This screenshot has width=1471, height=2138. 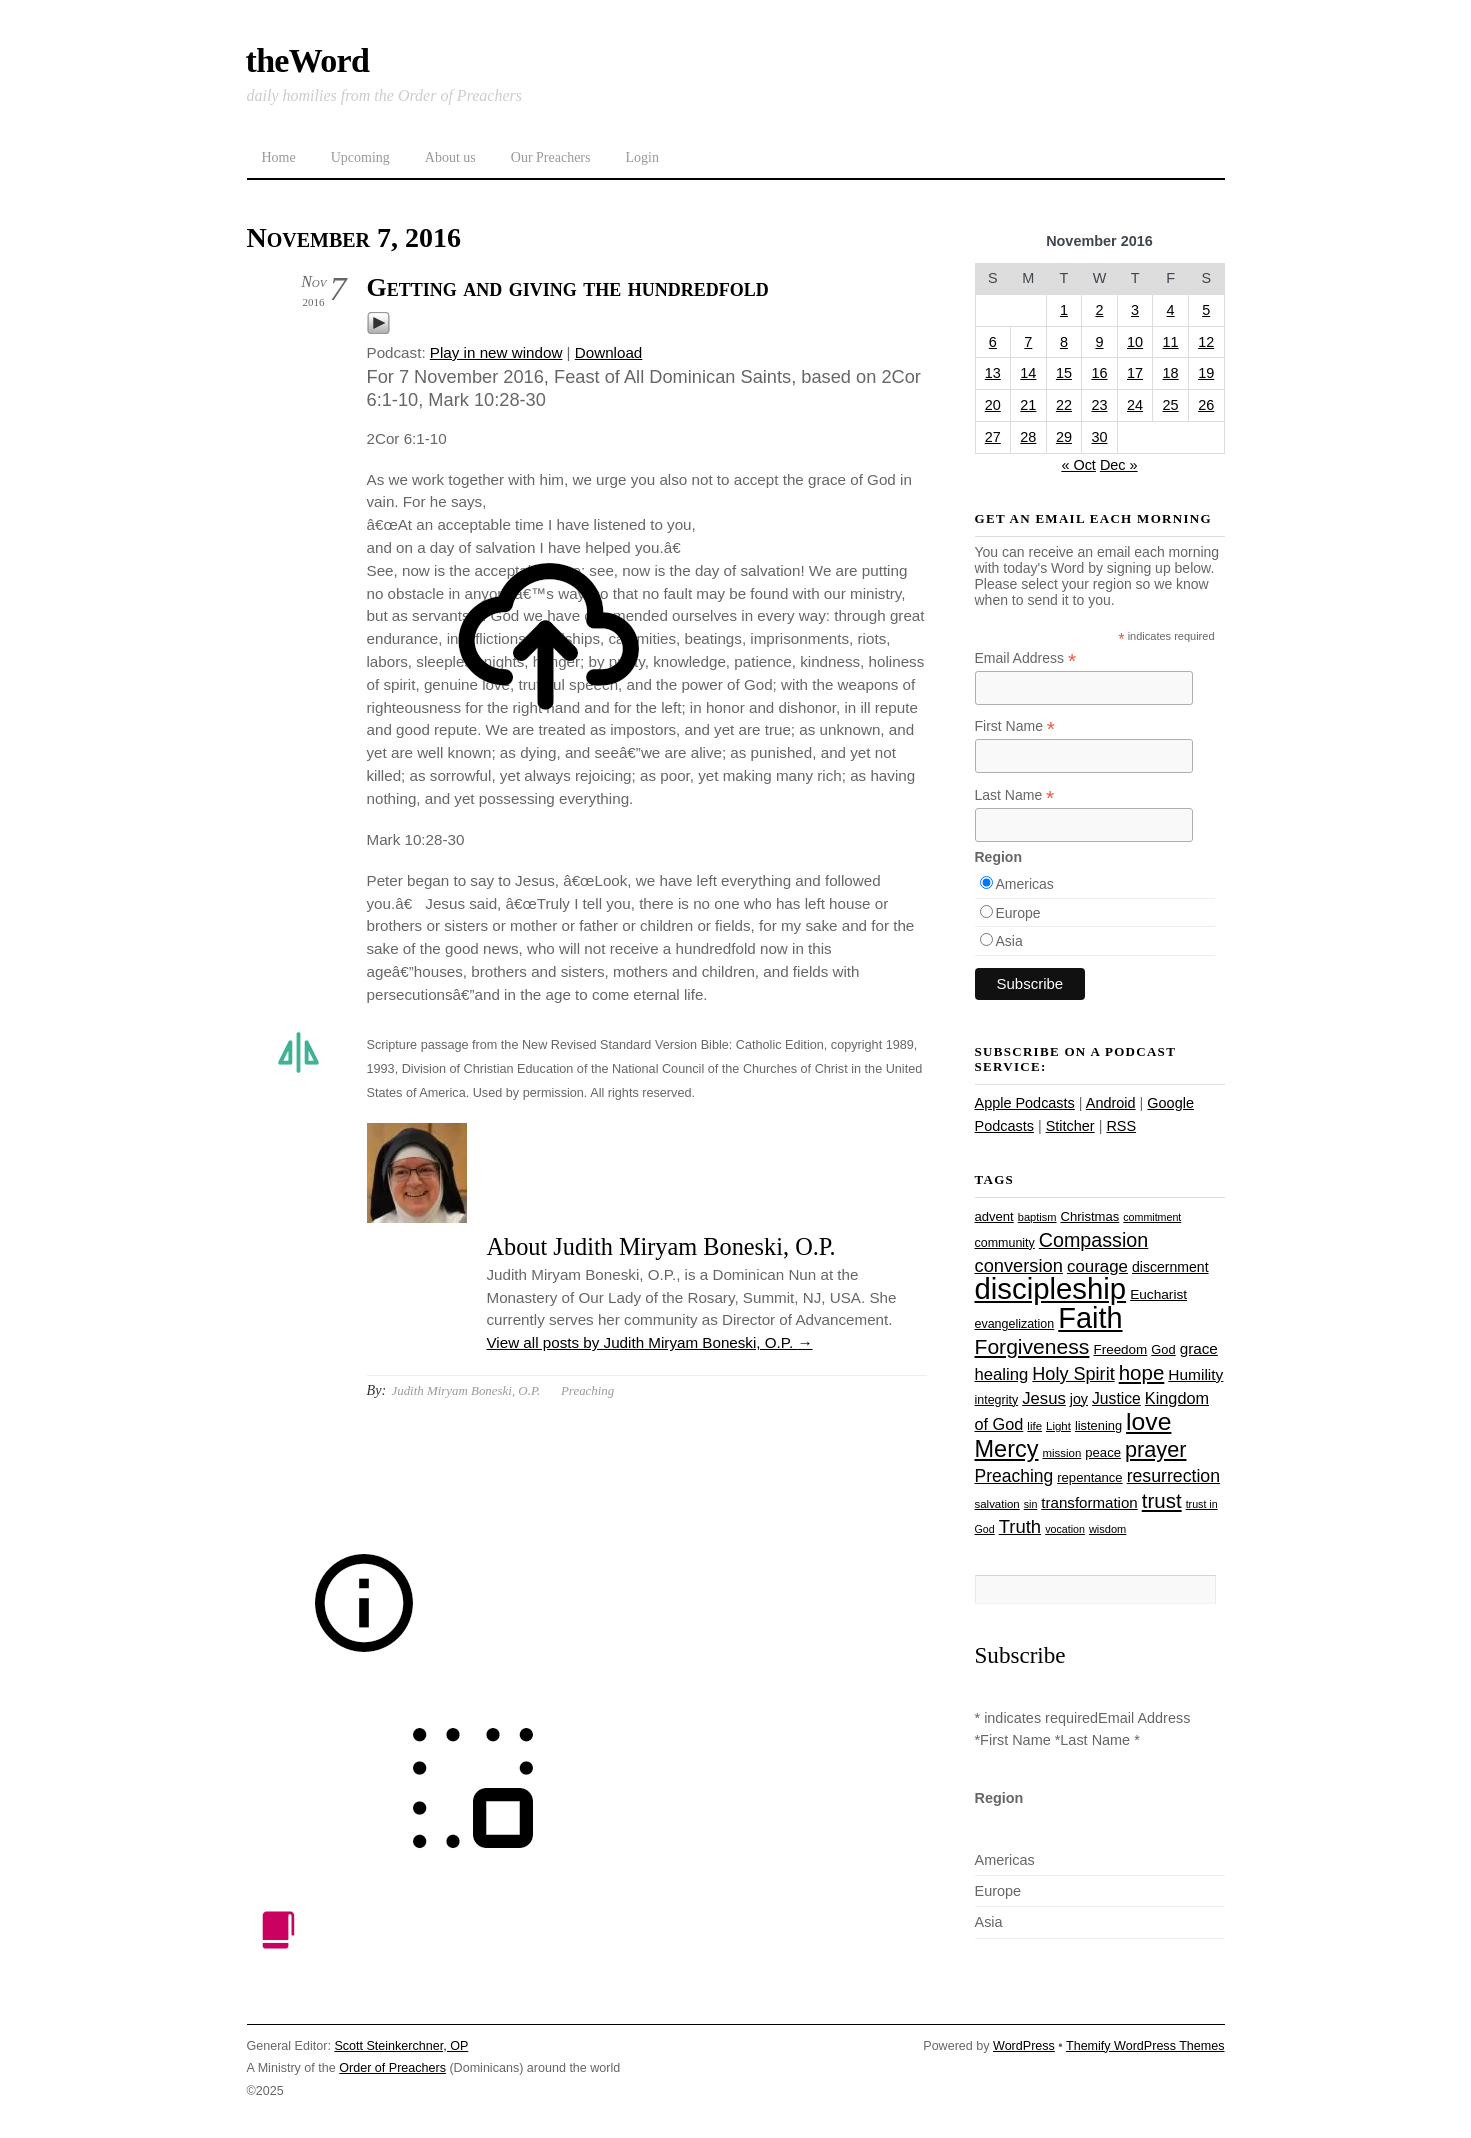 I want to click on view more information or details, so click(x=364, y=1603).